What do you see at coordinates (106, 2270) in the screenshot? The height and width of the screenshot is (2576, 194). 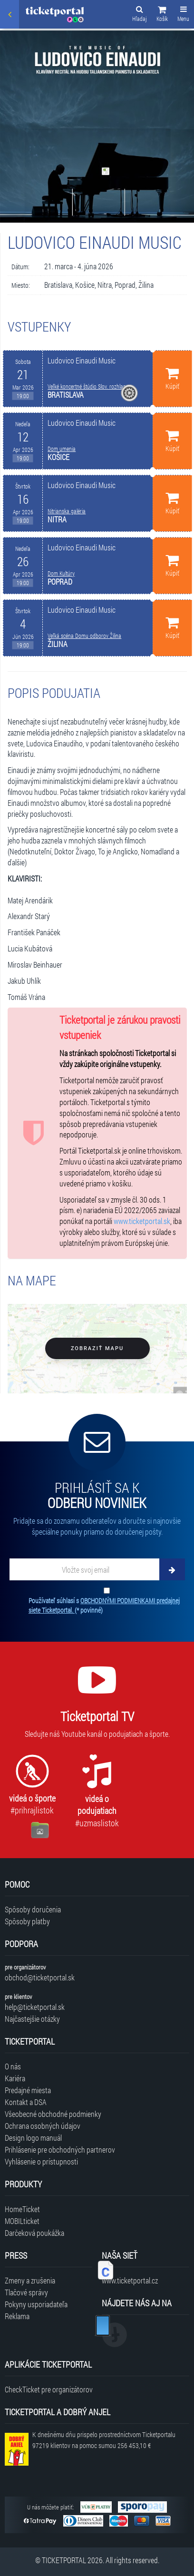 I see `a C programming language source code file` at bounding box center [106, 2270].